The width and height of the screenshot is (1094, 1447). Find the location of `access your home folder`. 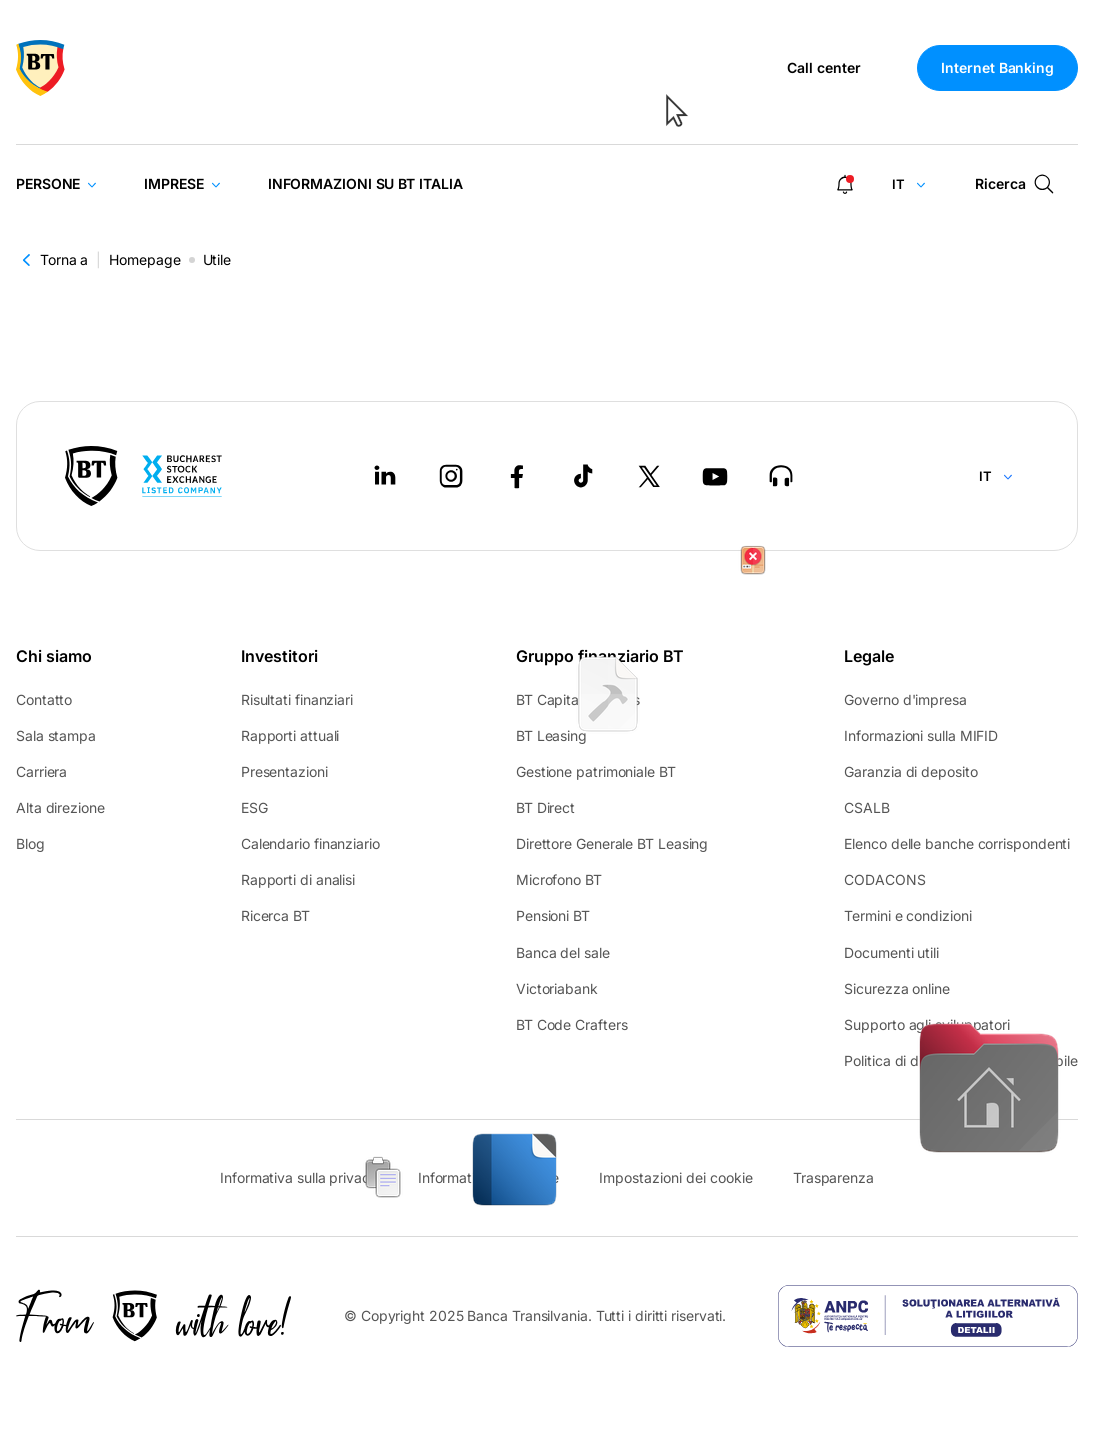

access your home folder is located at coordinates (989, 1088).